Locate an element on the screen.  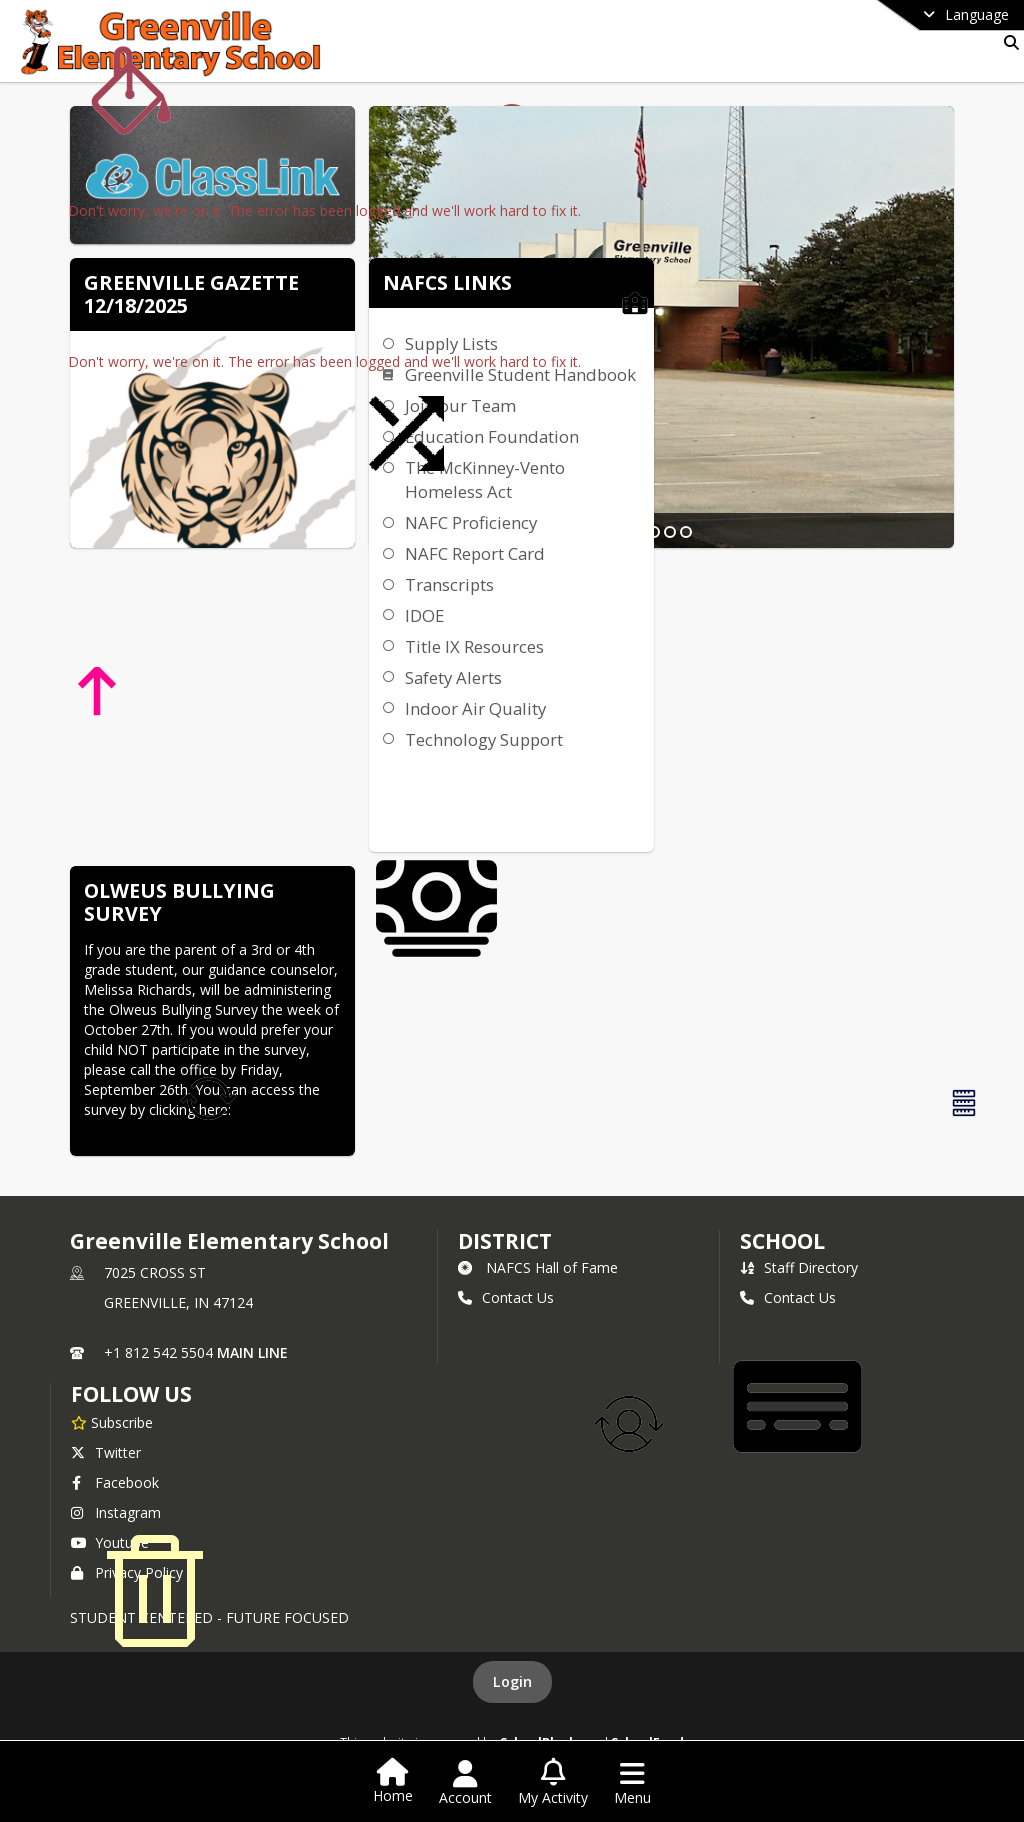
sync or refresh data is located at coordinates (208, 1098).